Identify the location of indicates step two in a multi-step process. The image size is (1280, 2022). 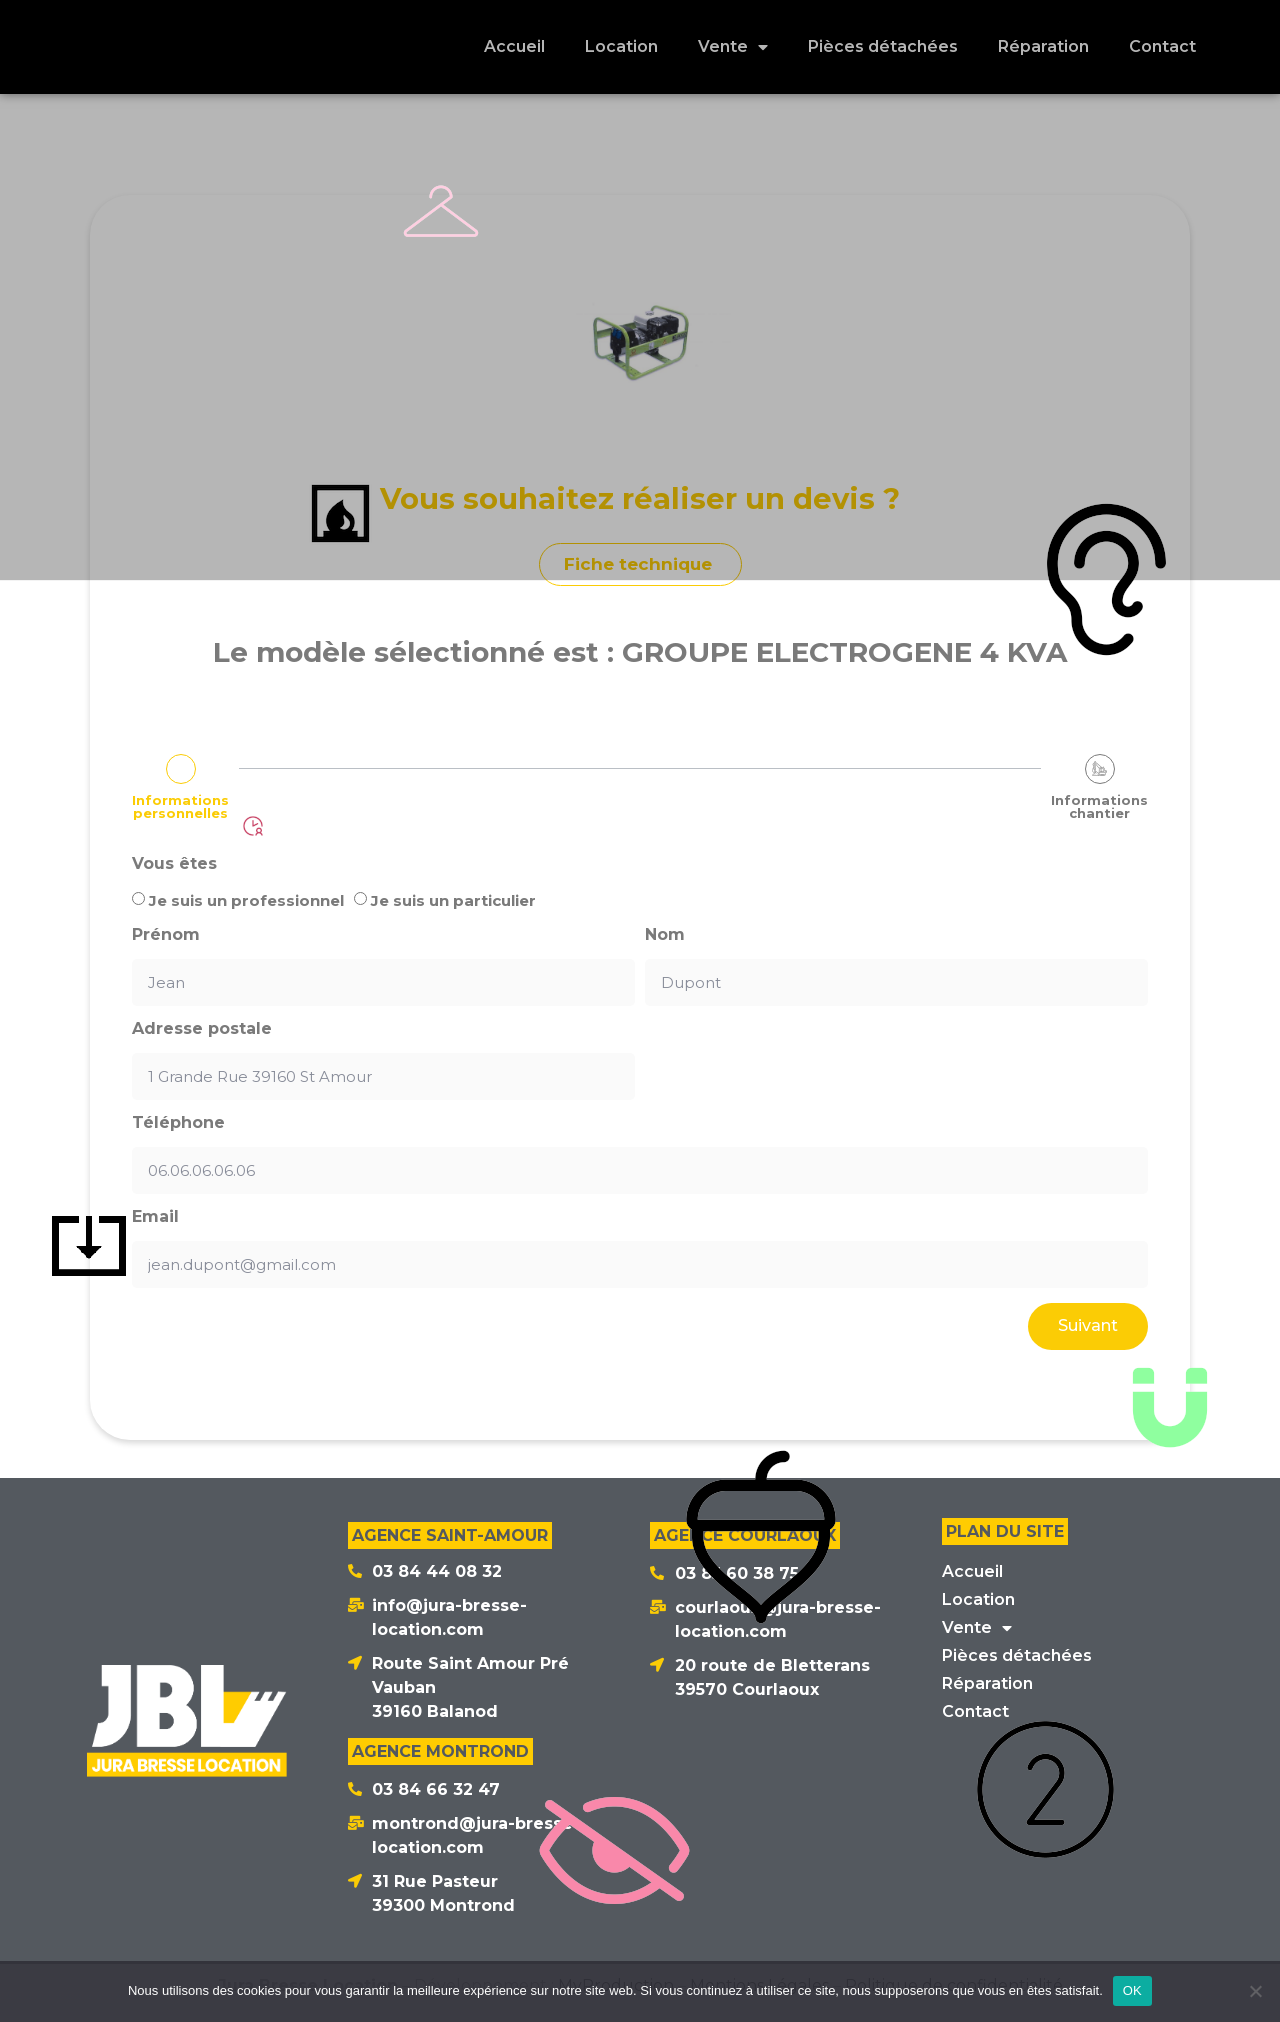
(1045, 1789).